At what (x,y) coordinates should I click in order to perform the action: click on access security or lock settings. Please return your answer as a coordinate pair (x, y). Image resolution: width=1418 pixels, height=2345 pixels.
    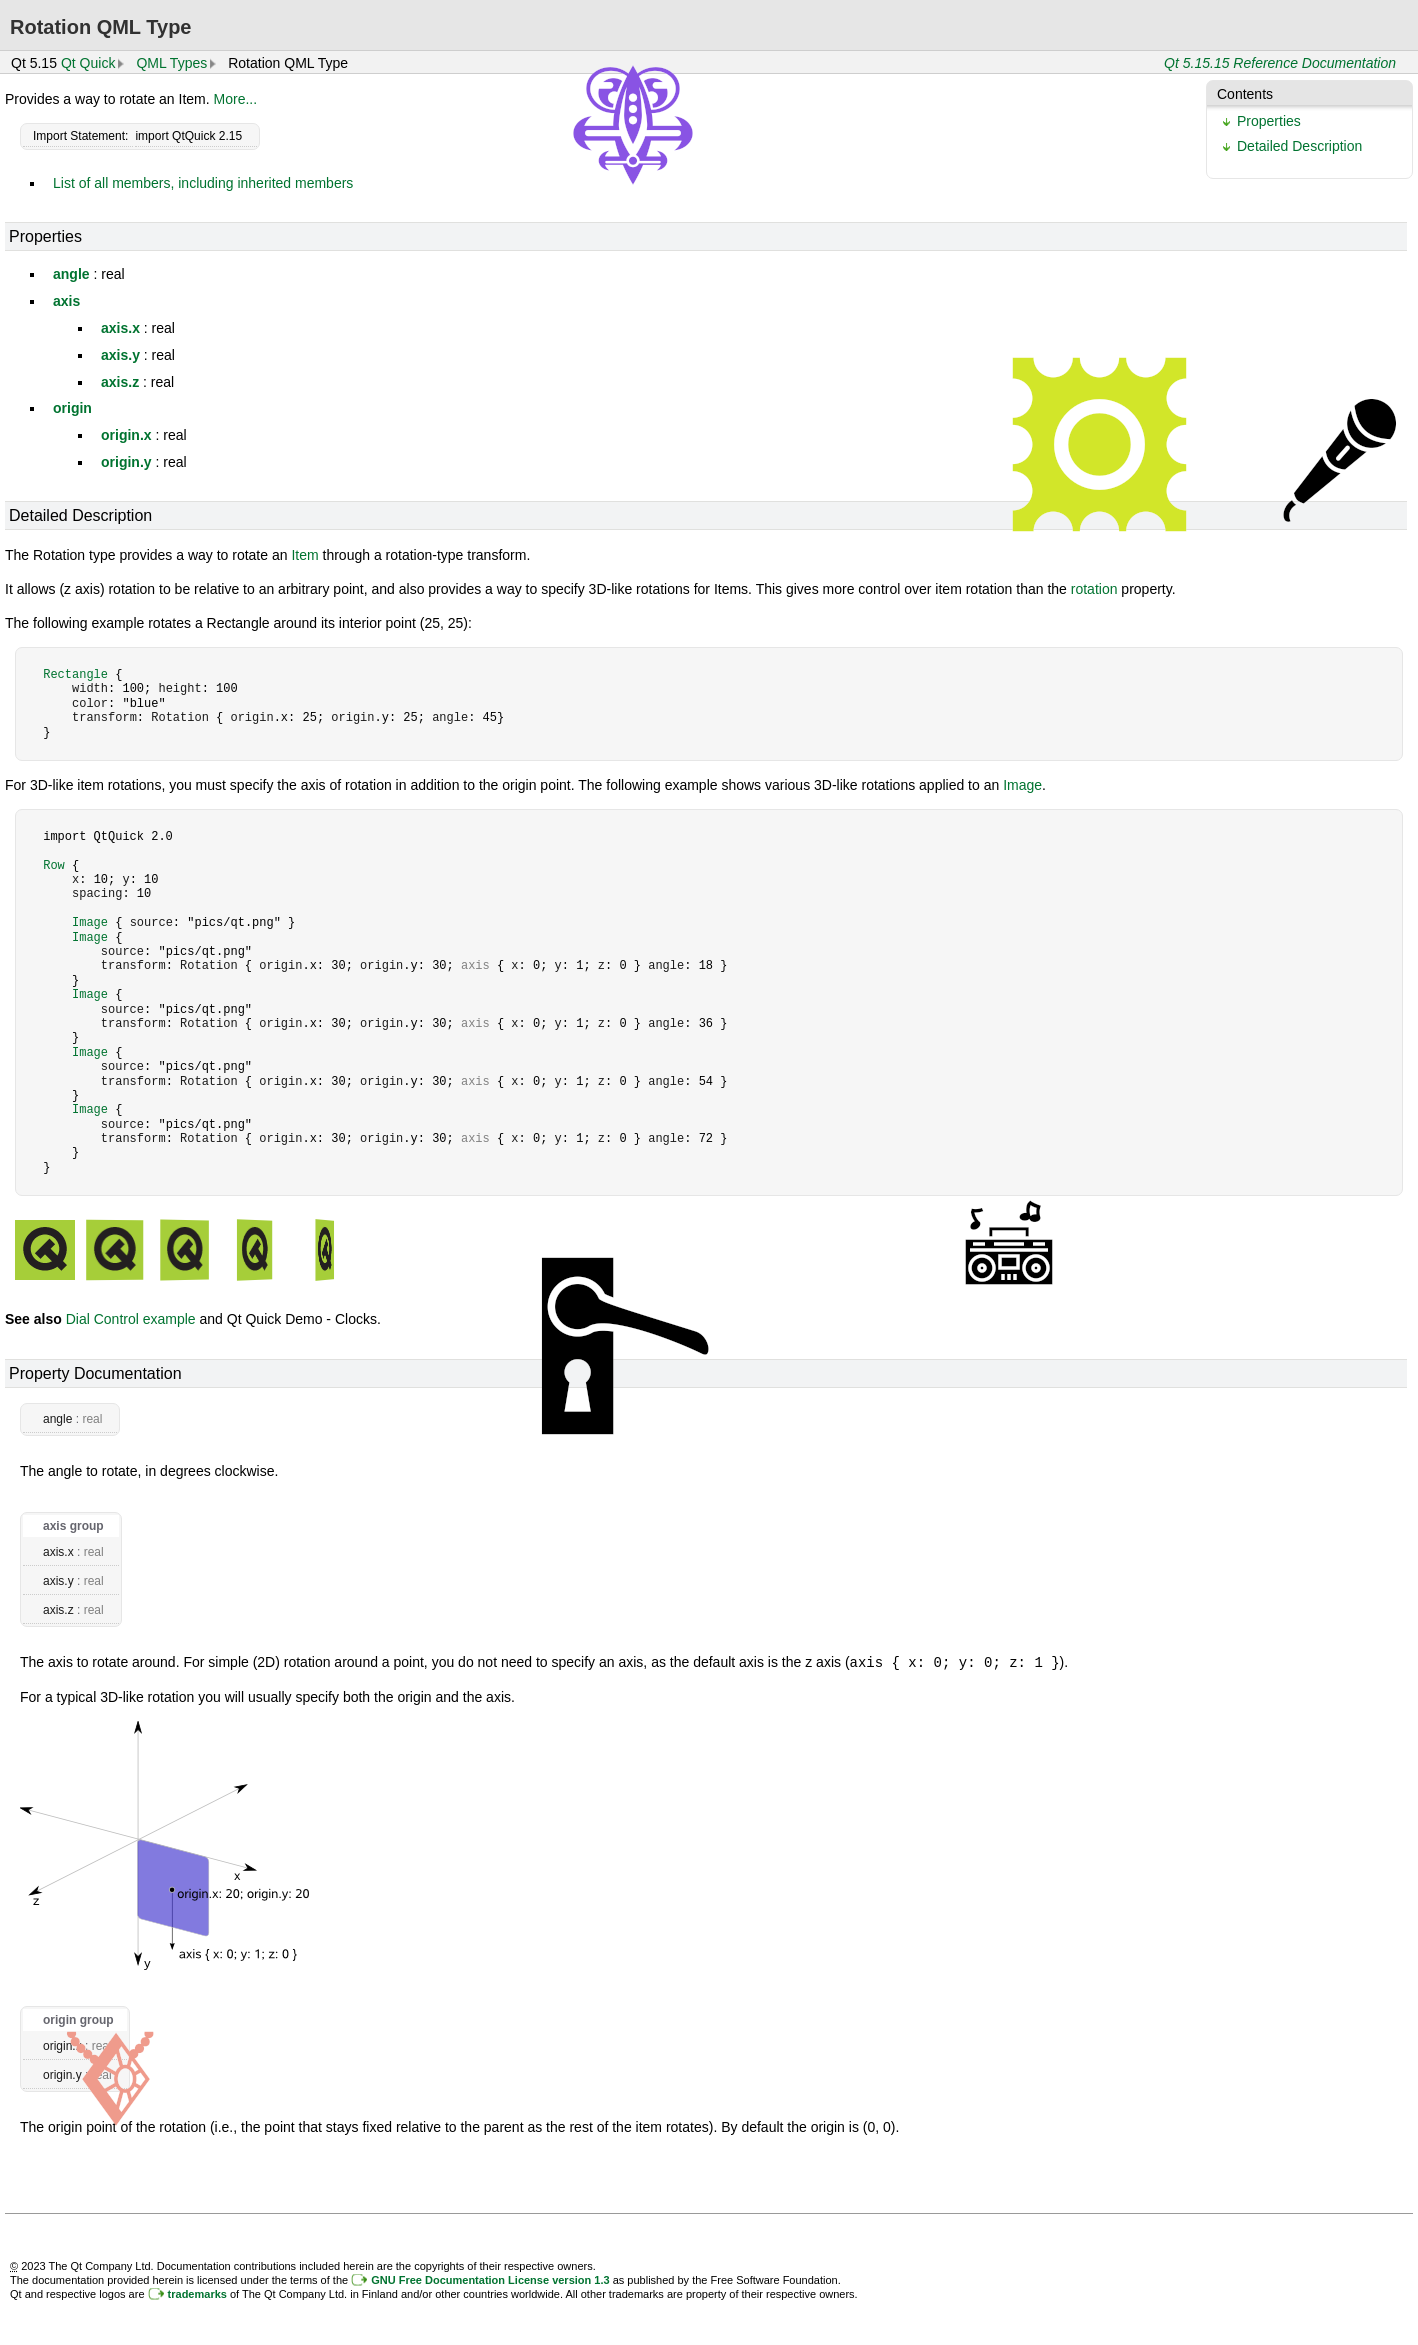
    Looking at the image, I should click on (617, 1346).